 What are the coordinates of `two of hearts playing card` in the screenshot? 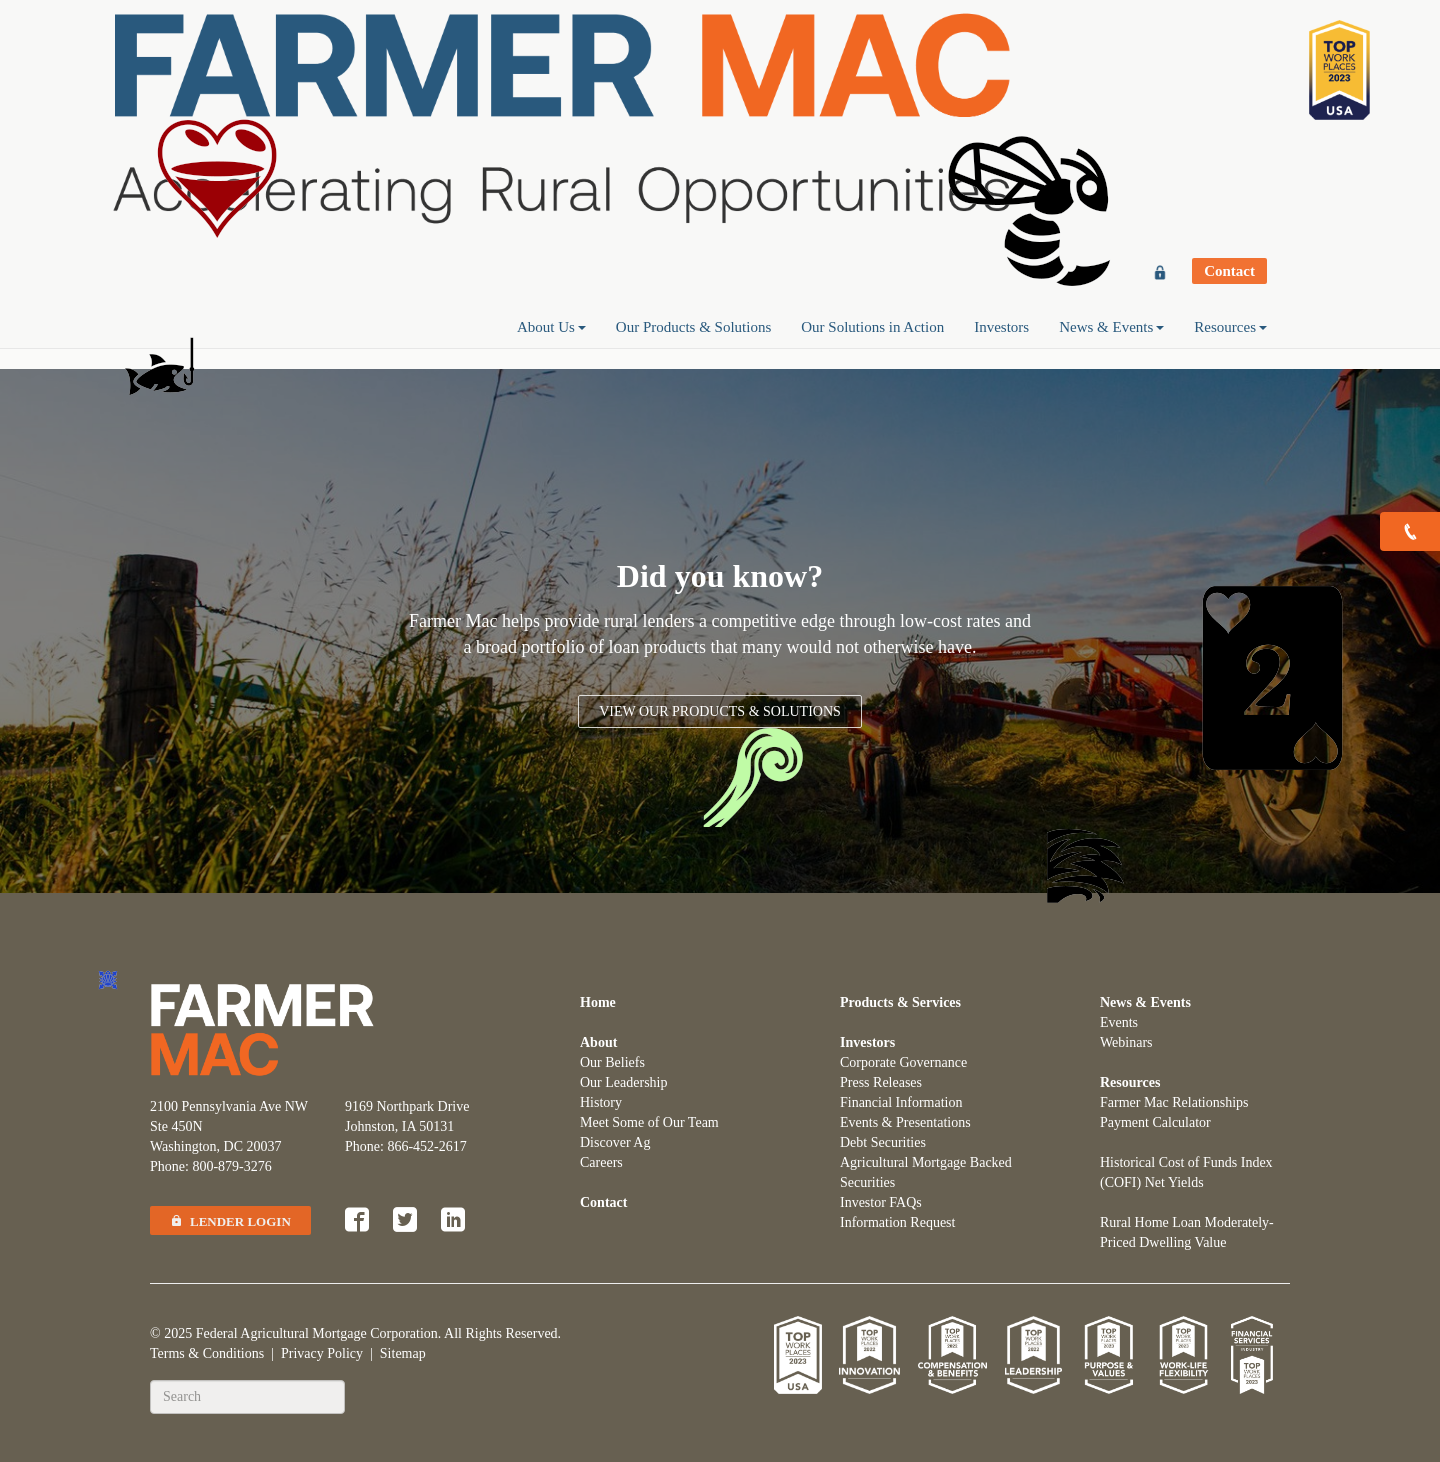 It's located at (1272, 678).